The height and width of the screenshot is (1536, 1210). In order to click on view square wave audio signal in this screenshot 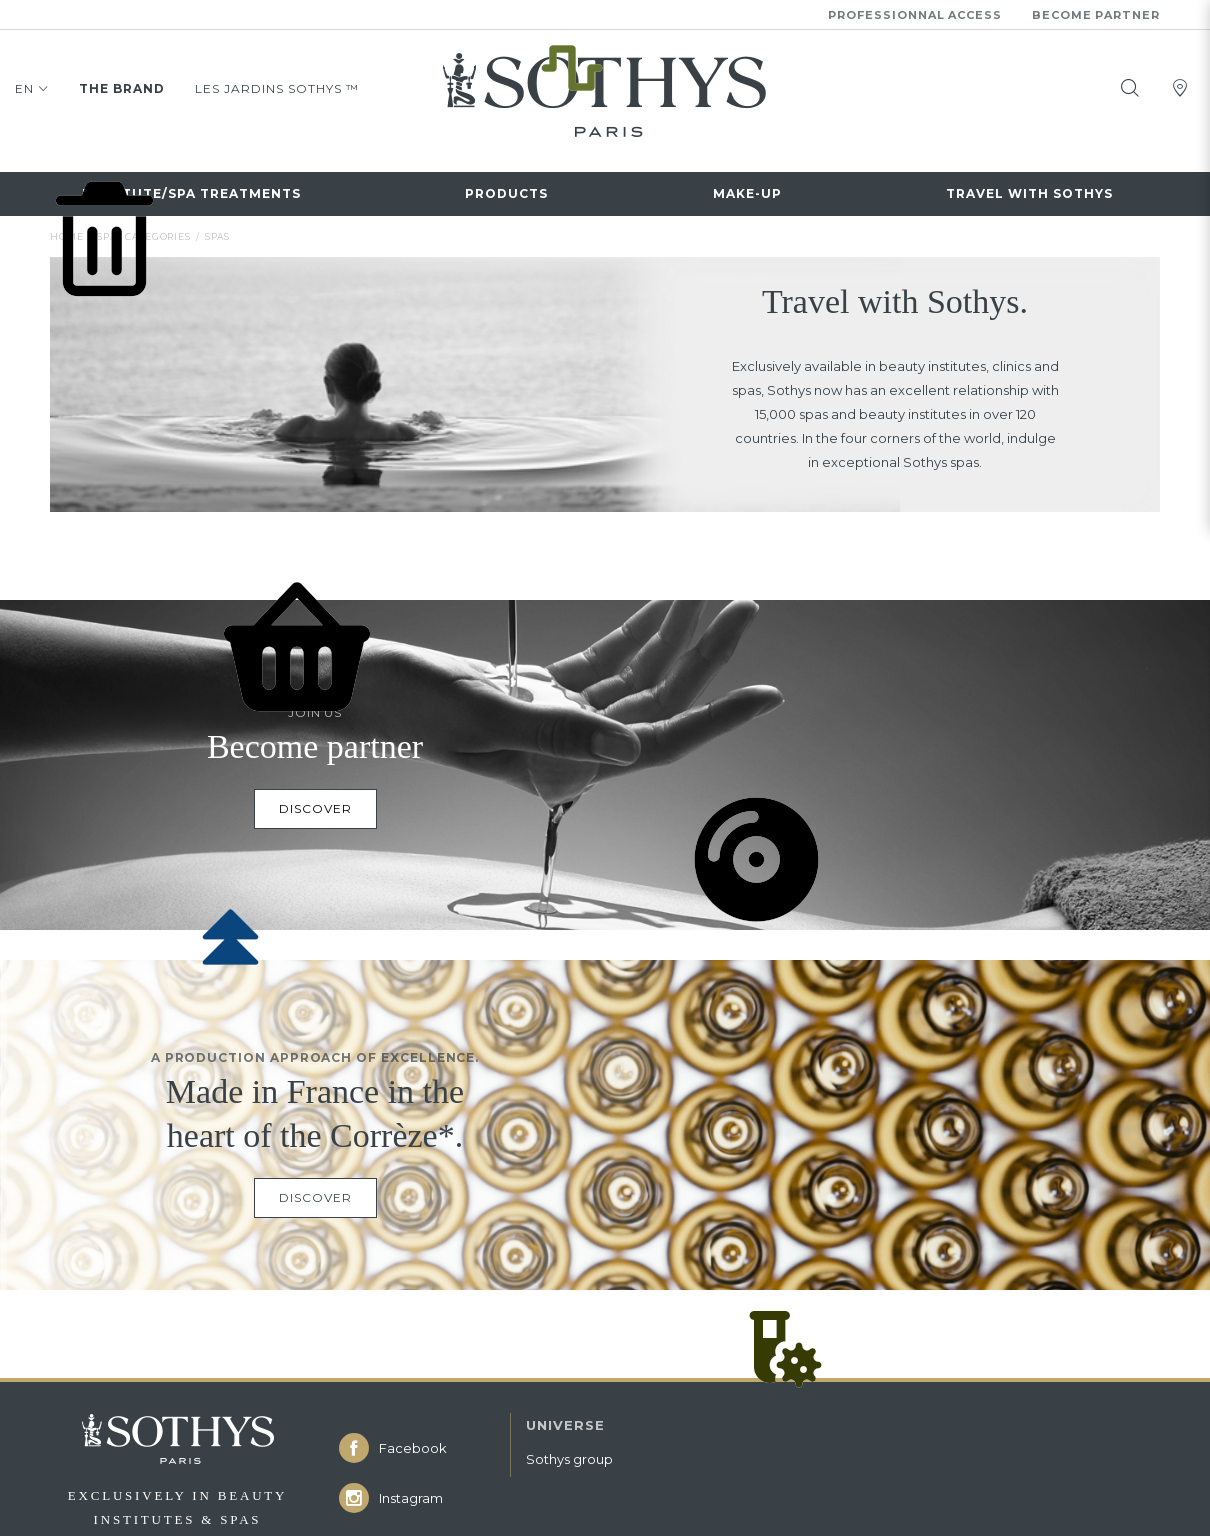, I will do `click(572, 68)`.